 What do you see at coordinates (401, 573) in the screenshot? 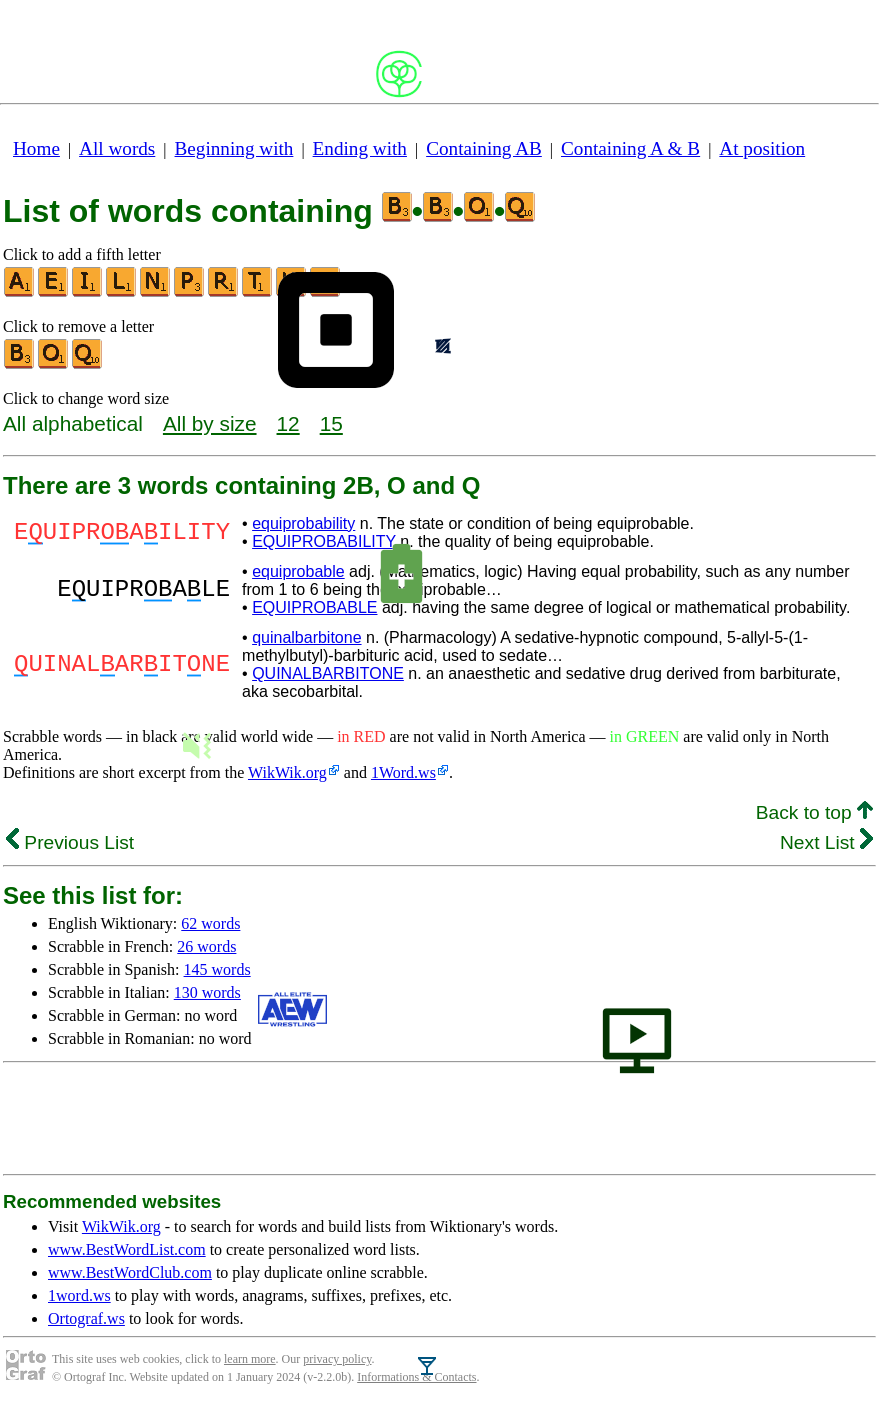
I see `enable battery saver mode` at bounding box center [401, 573].